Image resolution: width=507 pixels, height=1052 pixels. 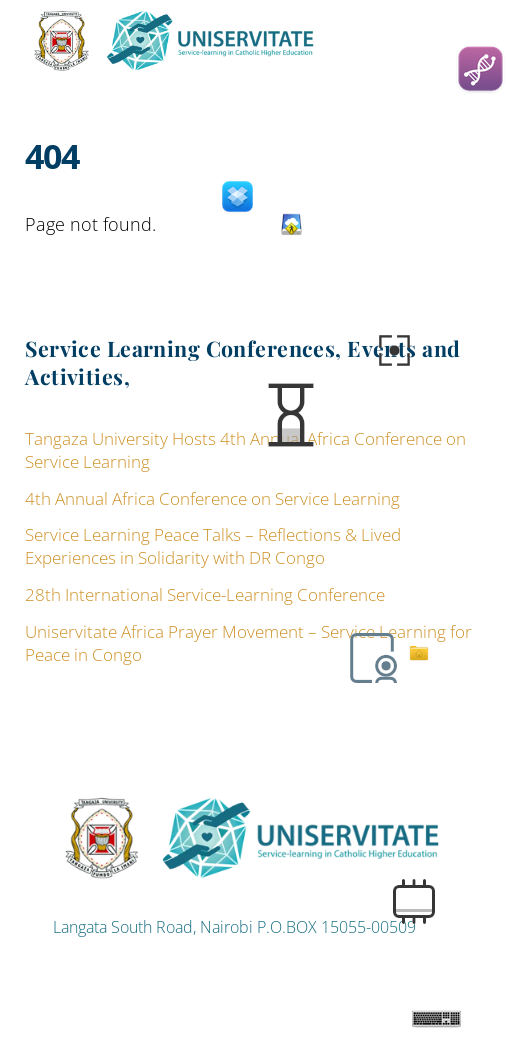 I want to click on screen recording or screen capture tool, so click(x=394, y=350).